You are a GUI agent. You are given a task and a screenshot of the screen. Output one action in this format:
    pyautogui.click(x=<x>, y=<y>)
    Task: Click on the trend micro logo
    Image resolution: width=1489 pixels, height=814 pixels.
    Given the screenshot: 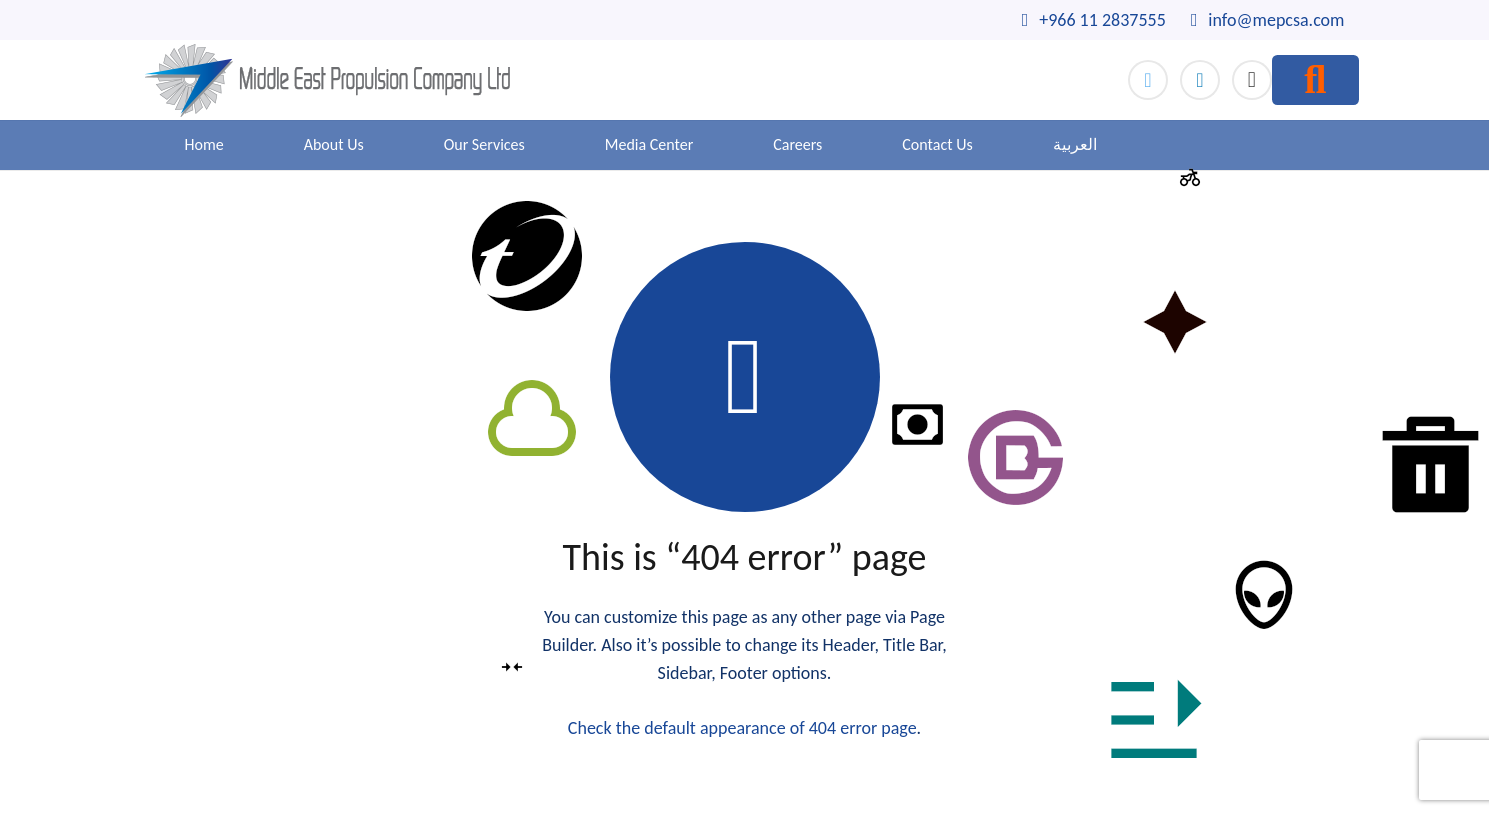 What is the action you would take?
    pyautogui.click(x=527, y=256)
    